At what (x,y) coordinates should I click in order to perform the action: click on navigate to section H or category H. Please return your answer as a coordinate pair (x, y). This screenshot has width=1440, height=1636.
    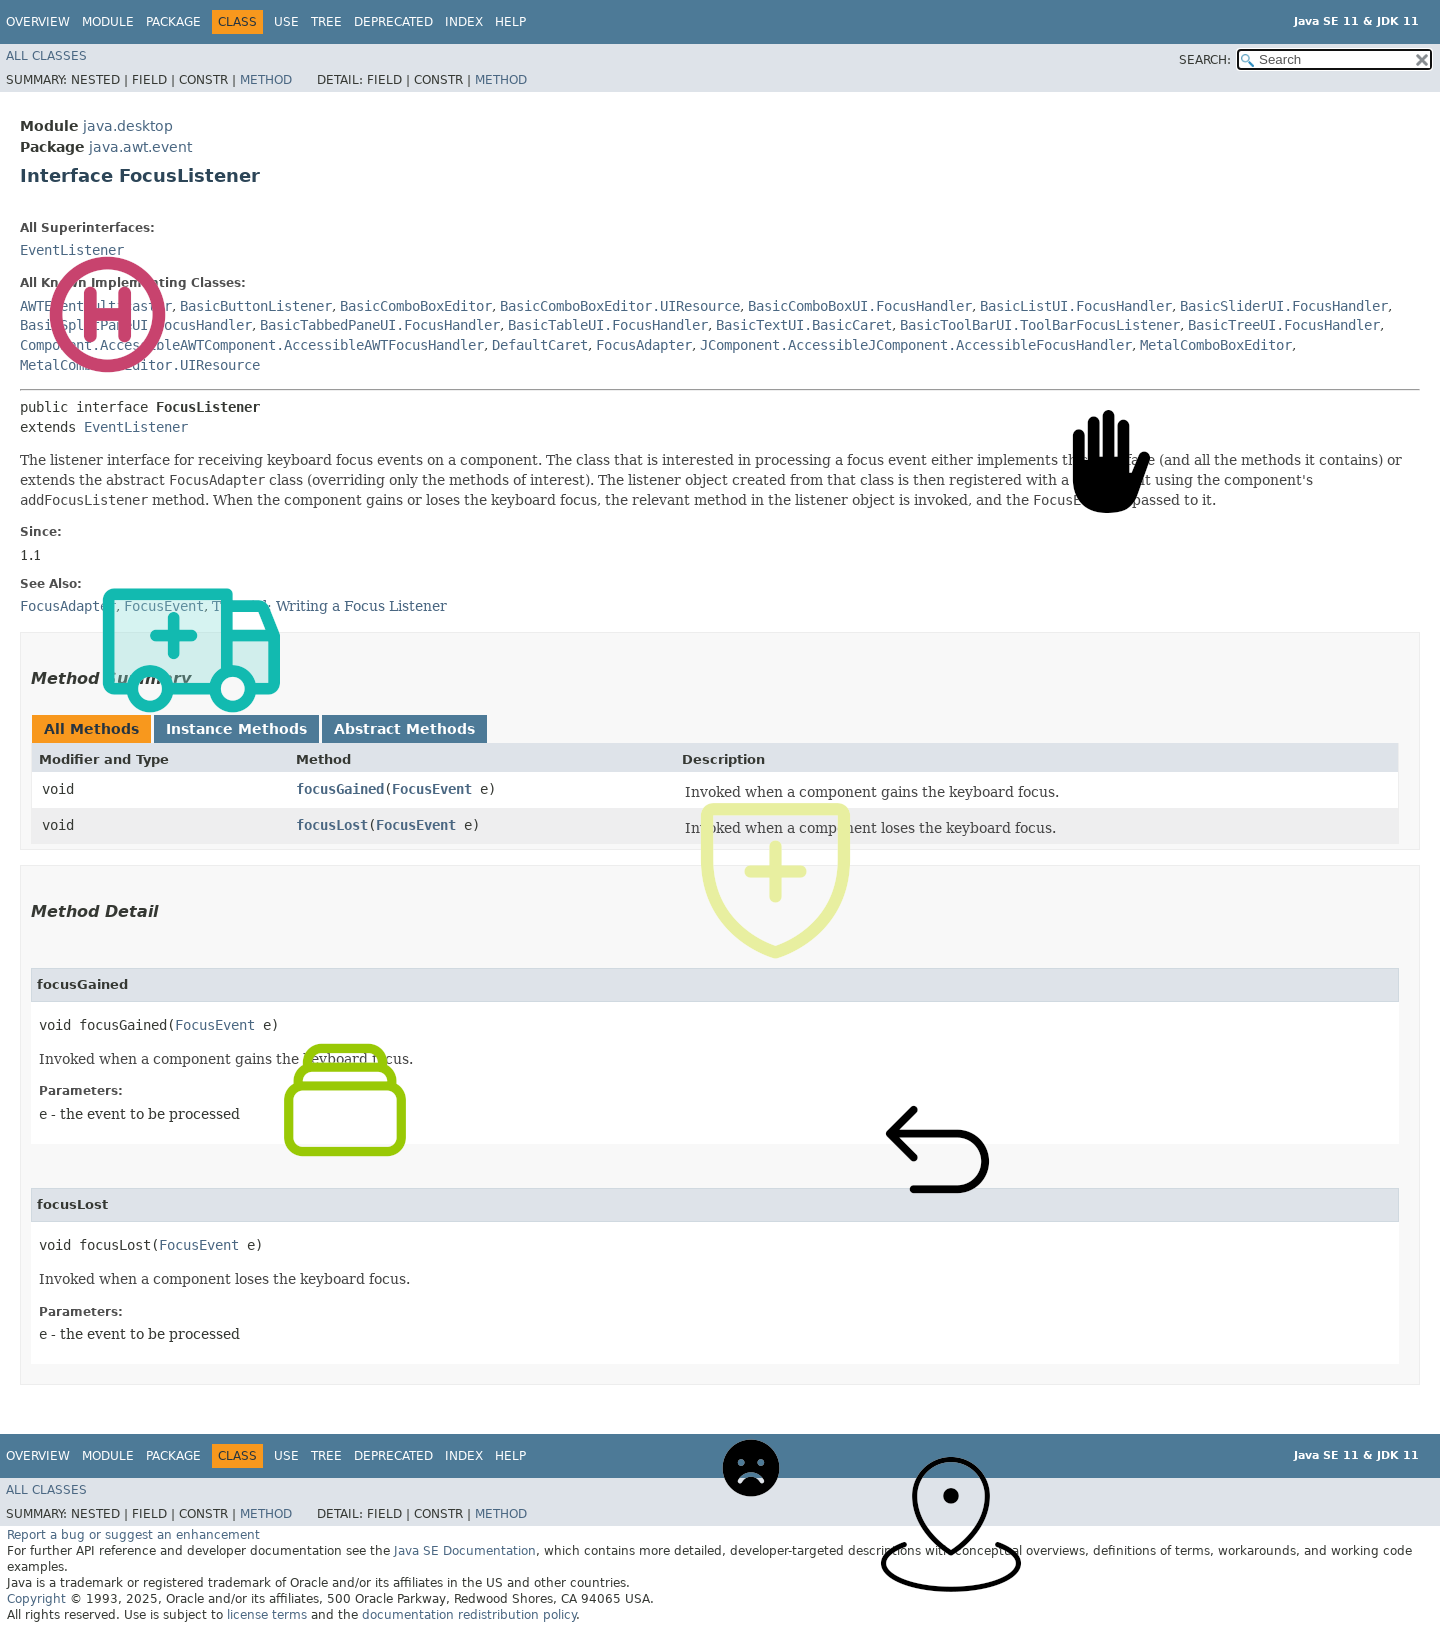
    Looking at the image, I should click on (107, 314).